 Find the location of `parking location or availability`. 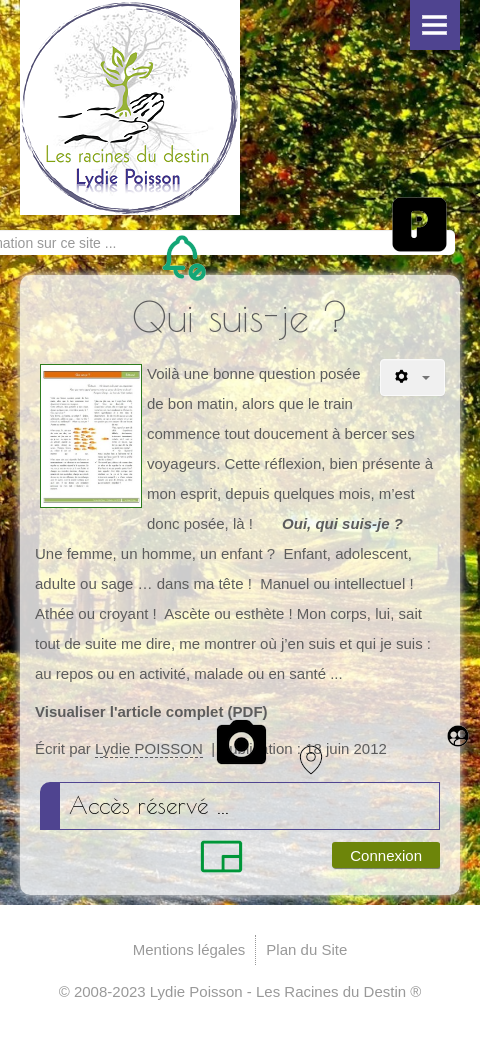

parking location or availability is located at coordinates (419, 224).